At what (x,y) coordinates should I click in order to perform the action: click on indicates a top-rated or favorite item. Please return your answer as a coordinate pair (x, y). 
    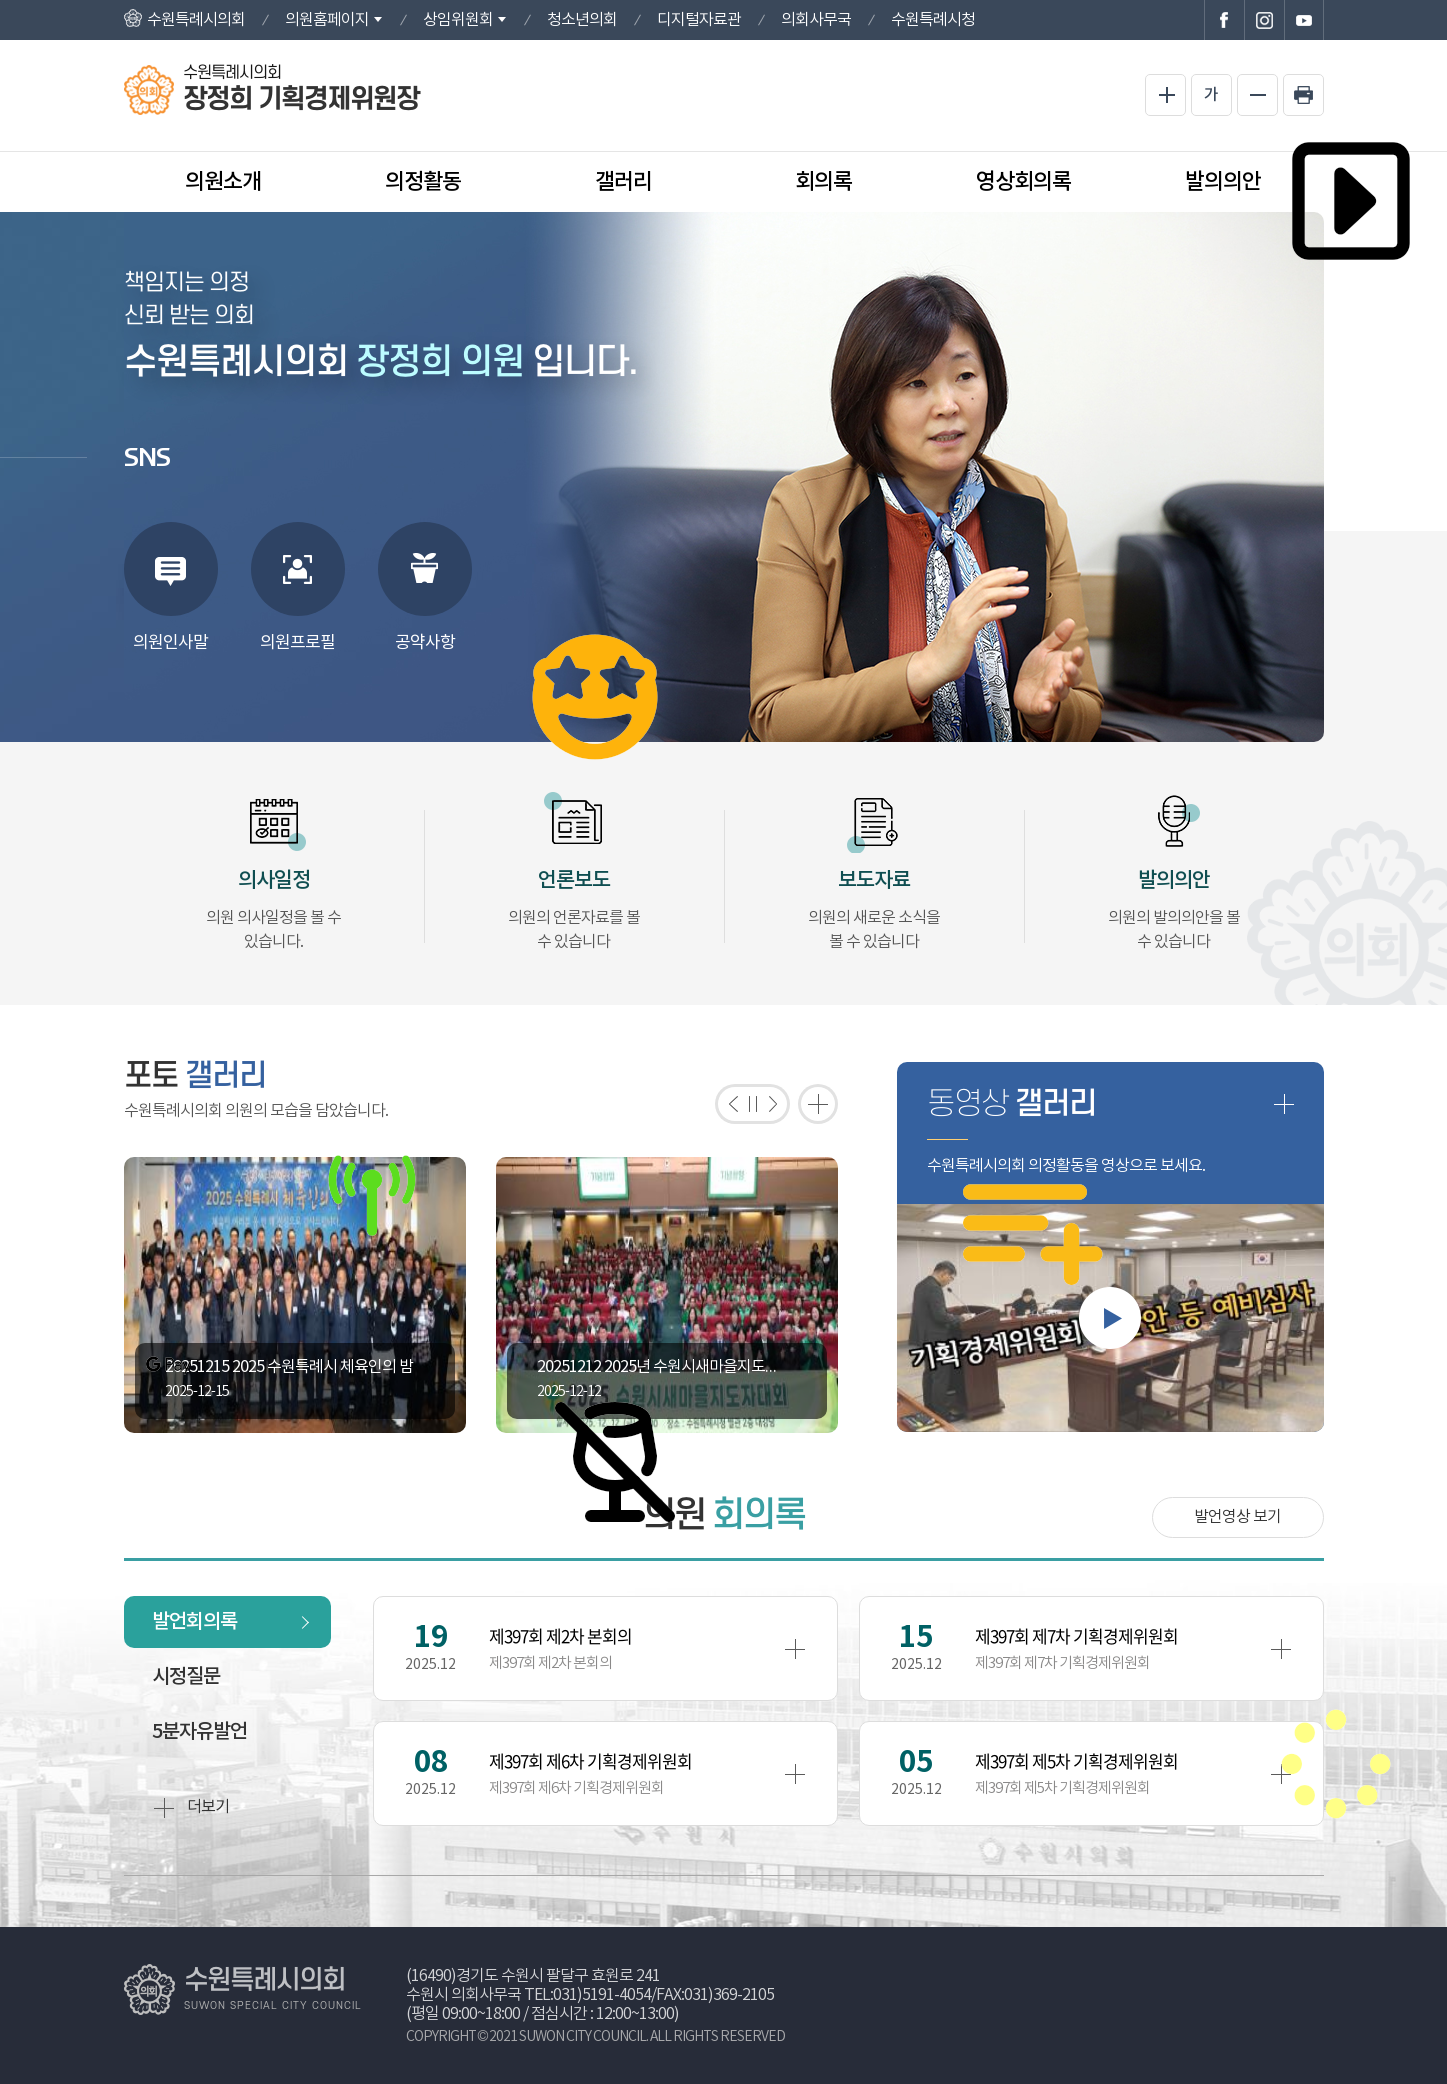
    Looking at the image, I should click on (595, 697).